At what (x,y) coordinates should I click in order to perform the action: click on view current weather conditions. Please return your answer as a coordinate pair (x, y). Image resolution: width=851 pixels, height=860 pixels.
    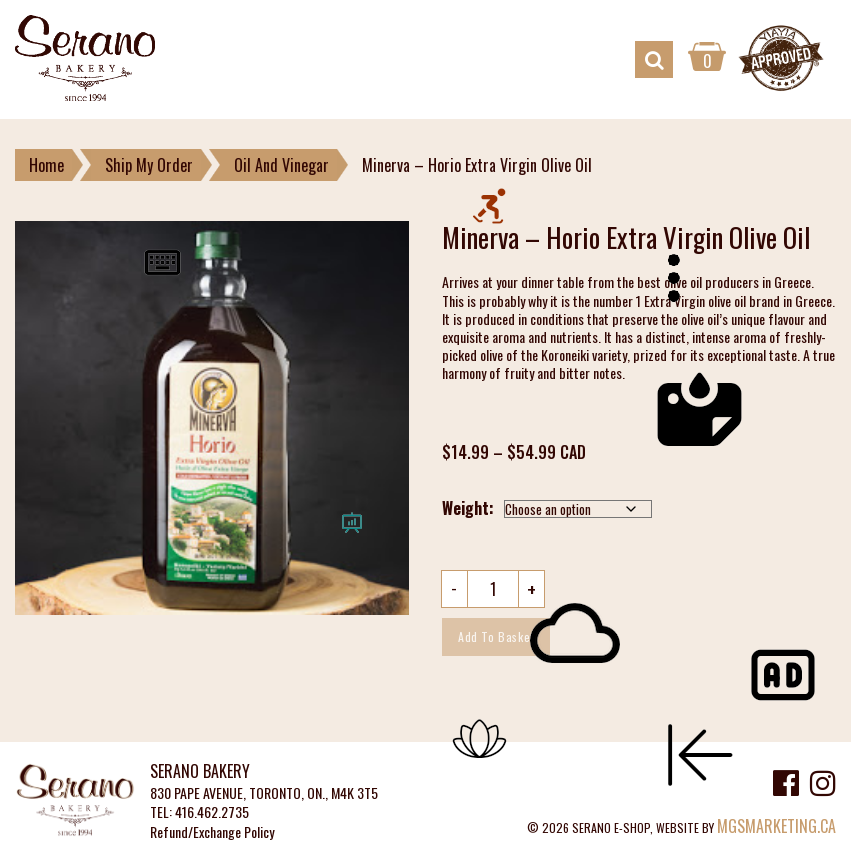
    Looking at the image, I should click on (575, 633).